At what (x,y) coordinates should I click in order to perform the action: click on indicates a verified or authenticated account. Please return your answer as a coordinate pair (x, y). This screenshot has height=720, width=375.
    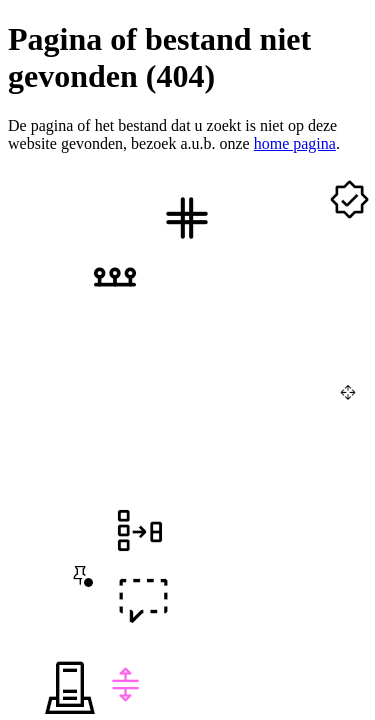
    Looking at the image, I should click on (349, 199).